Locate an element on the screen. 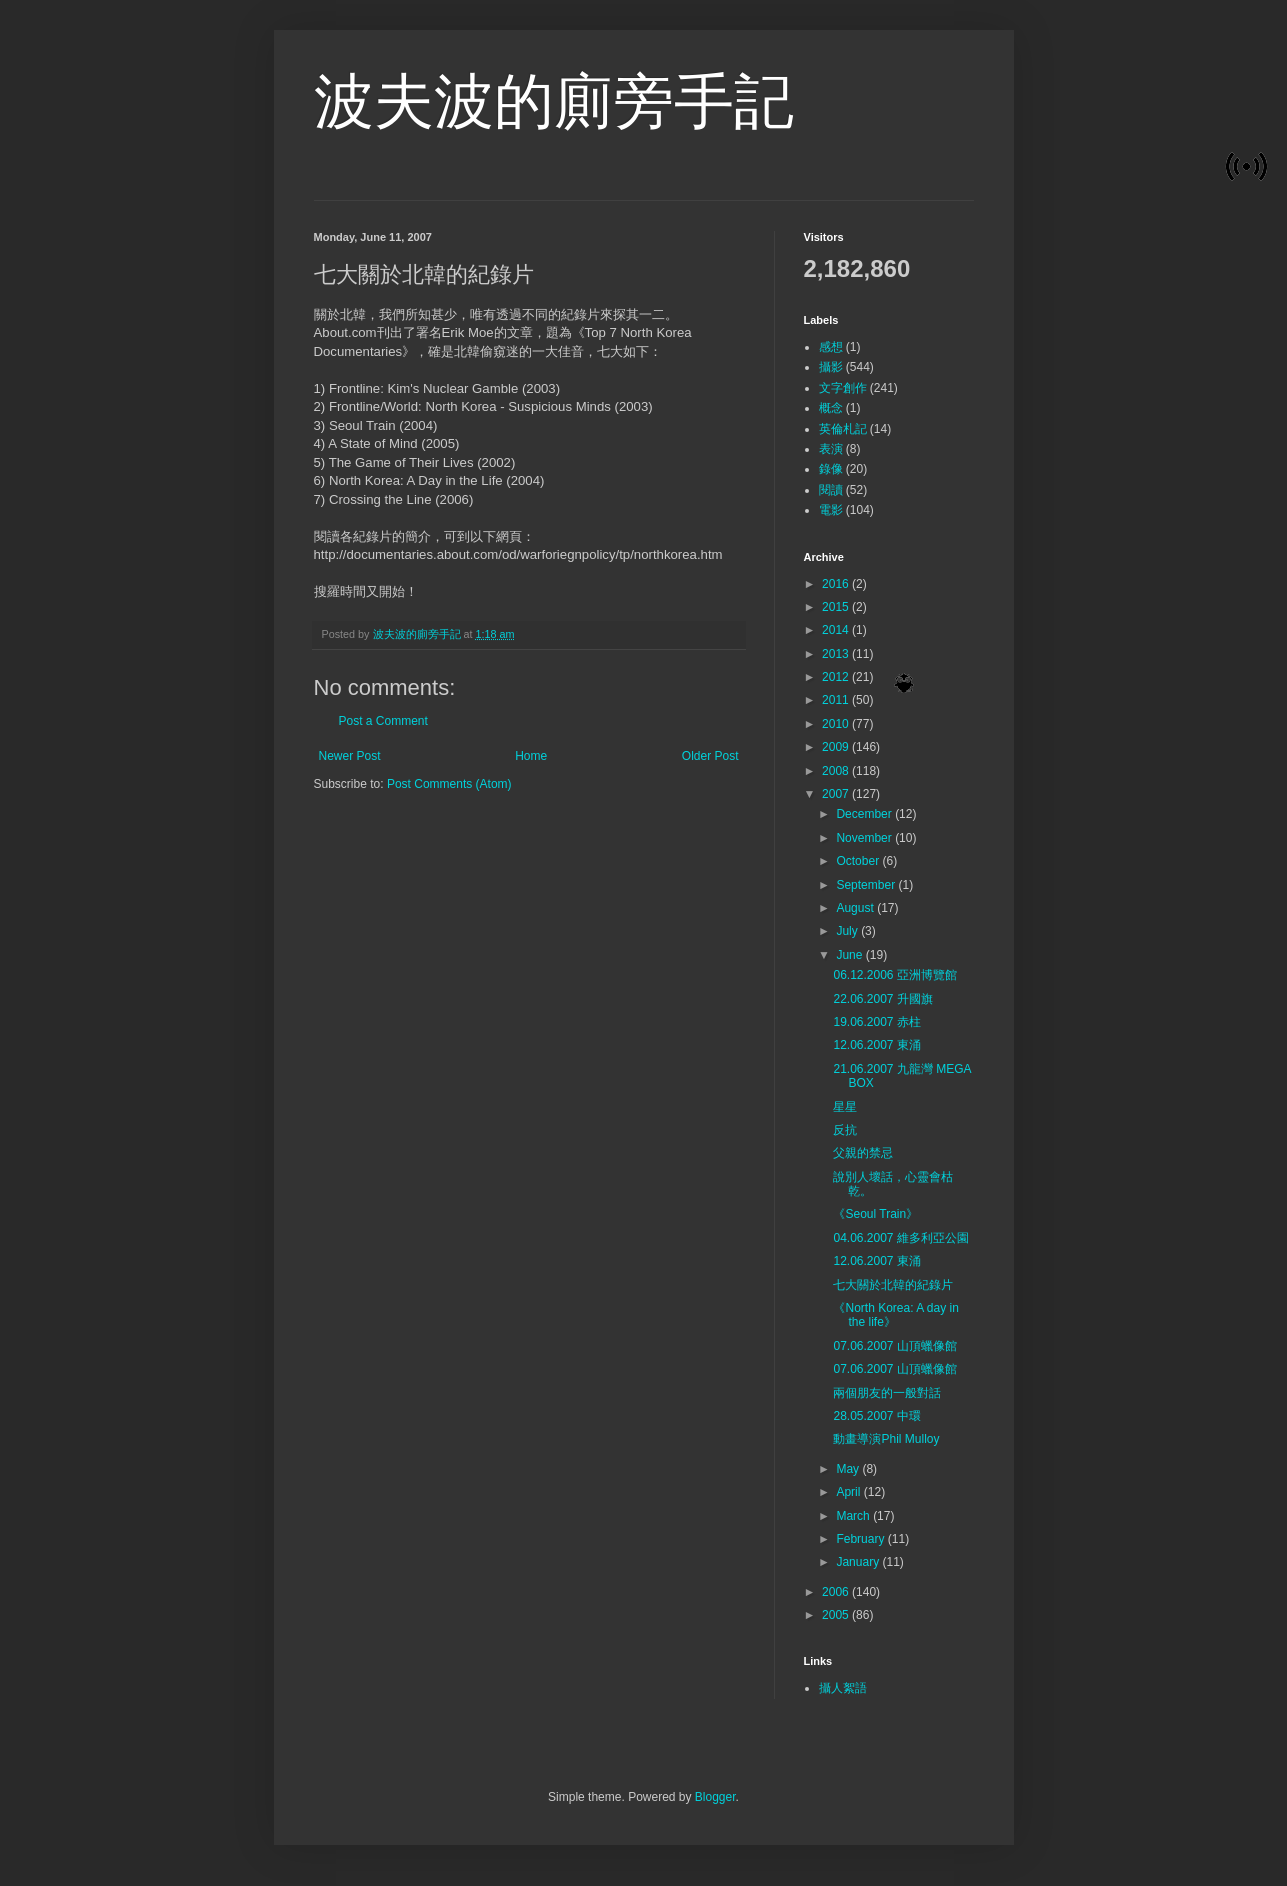 This screenshot has height=1886, width=1287. indicates rfid or nfc functionality is located at coordinates (1246, 166).